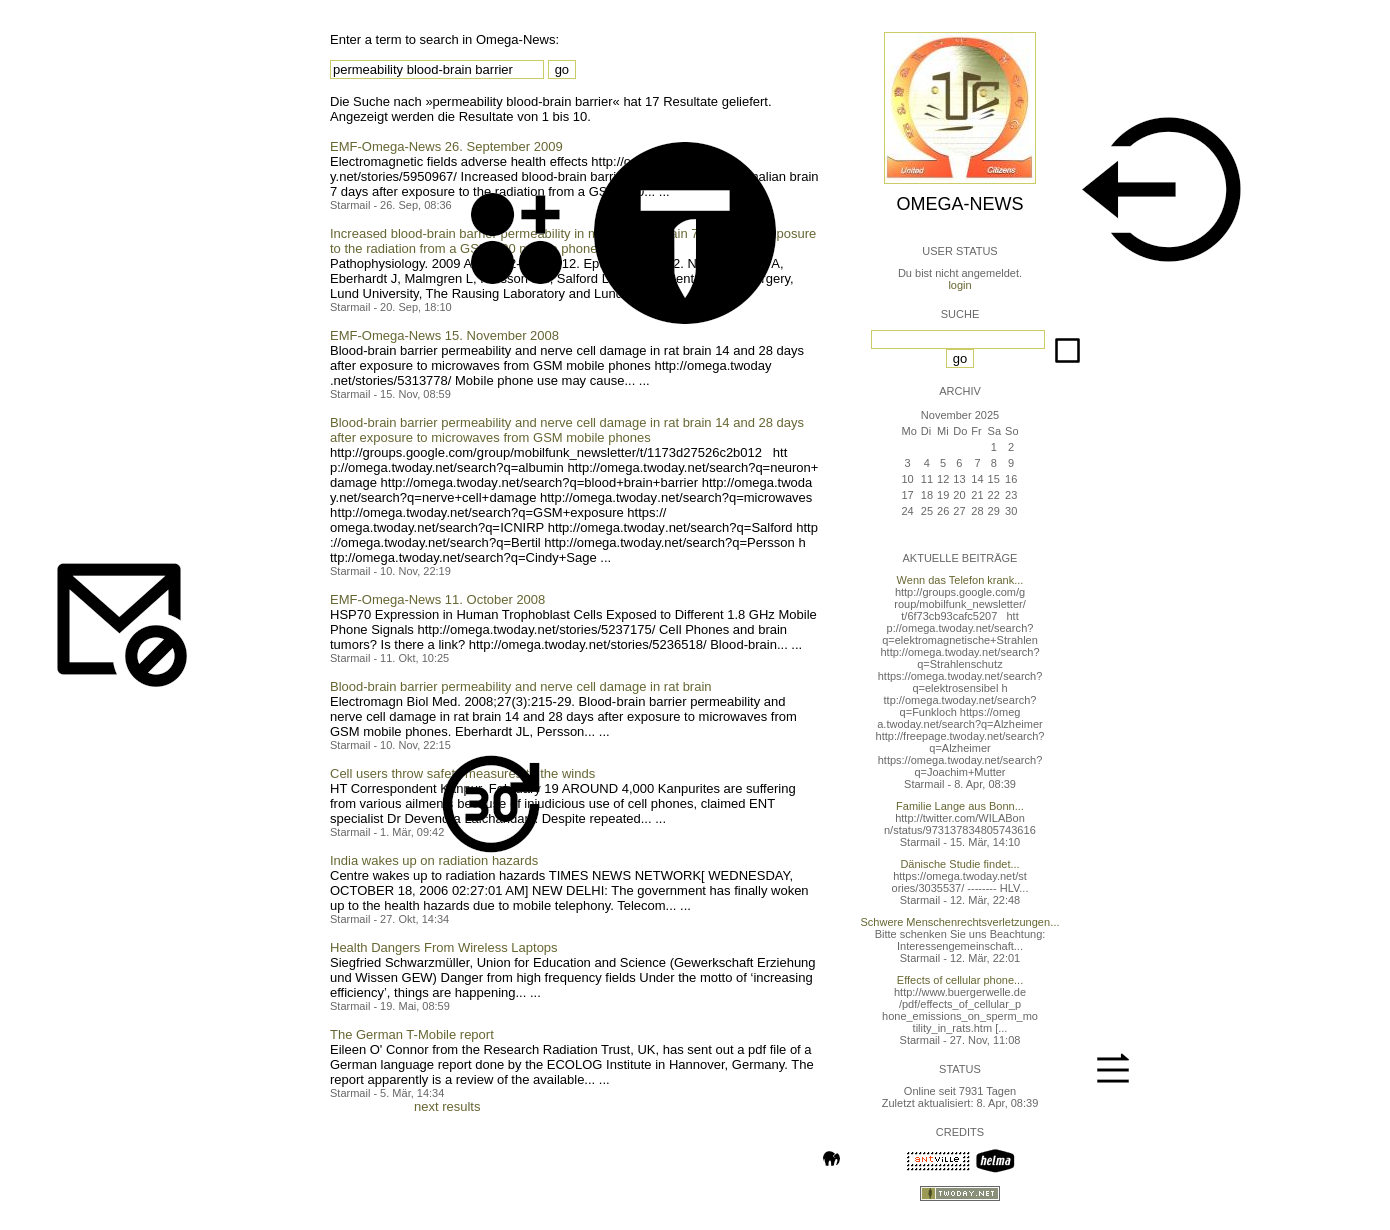  Describe the element at coordinates (831, 1158) in the screenshot. I see `launch MAMP local server application` at that location.